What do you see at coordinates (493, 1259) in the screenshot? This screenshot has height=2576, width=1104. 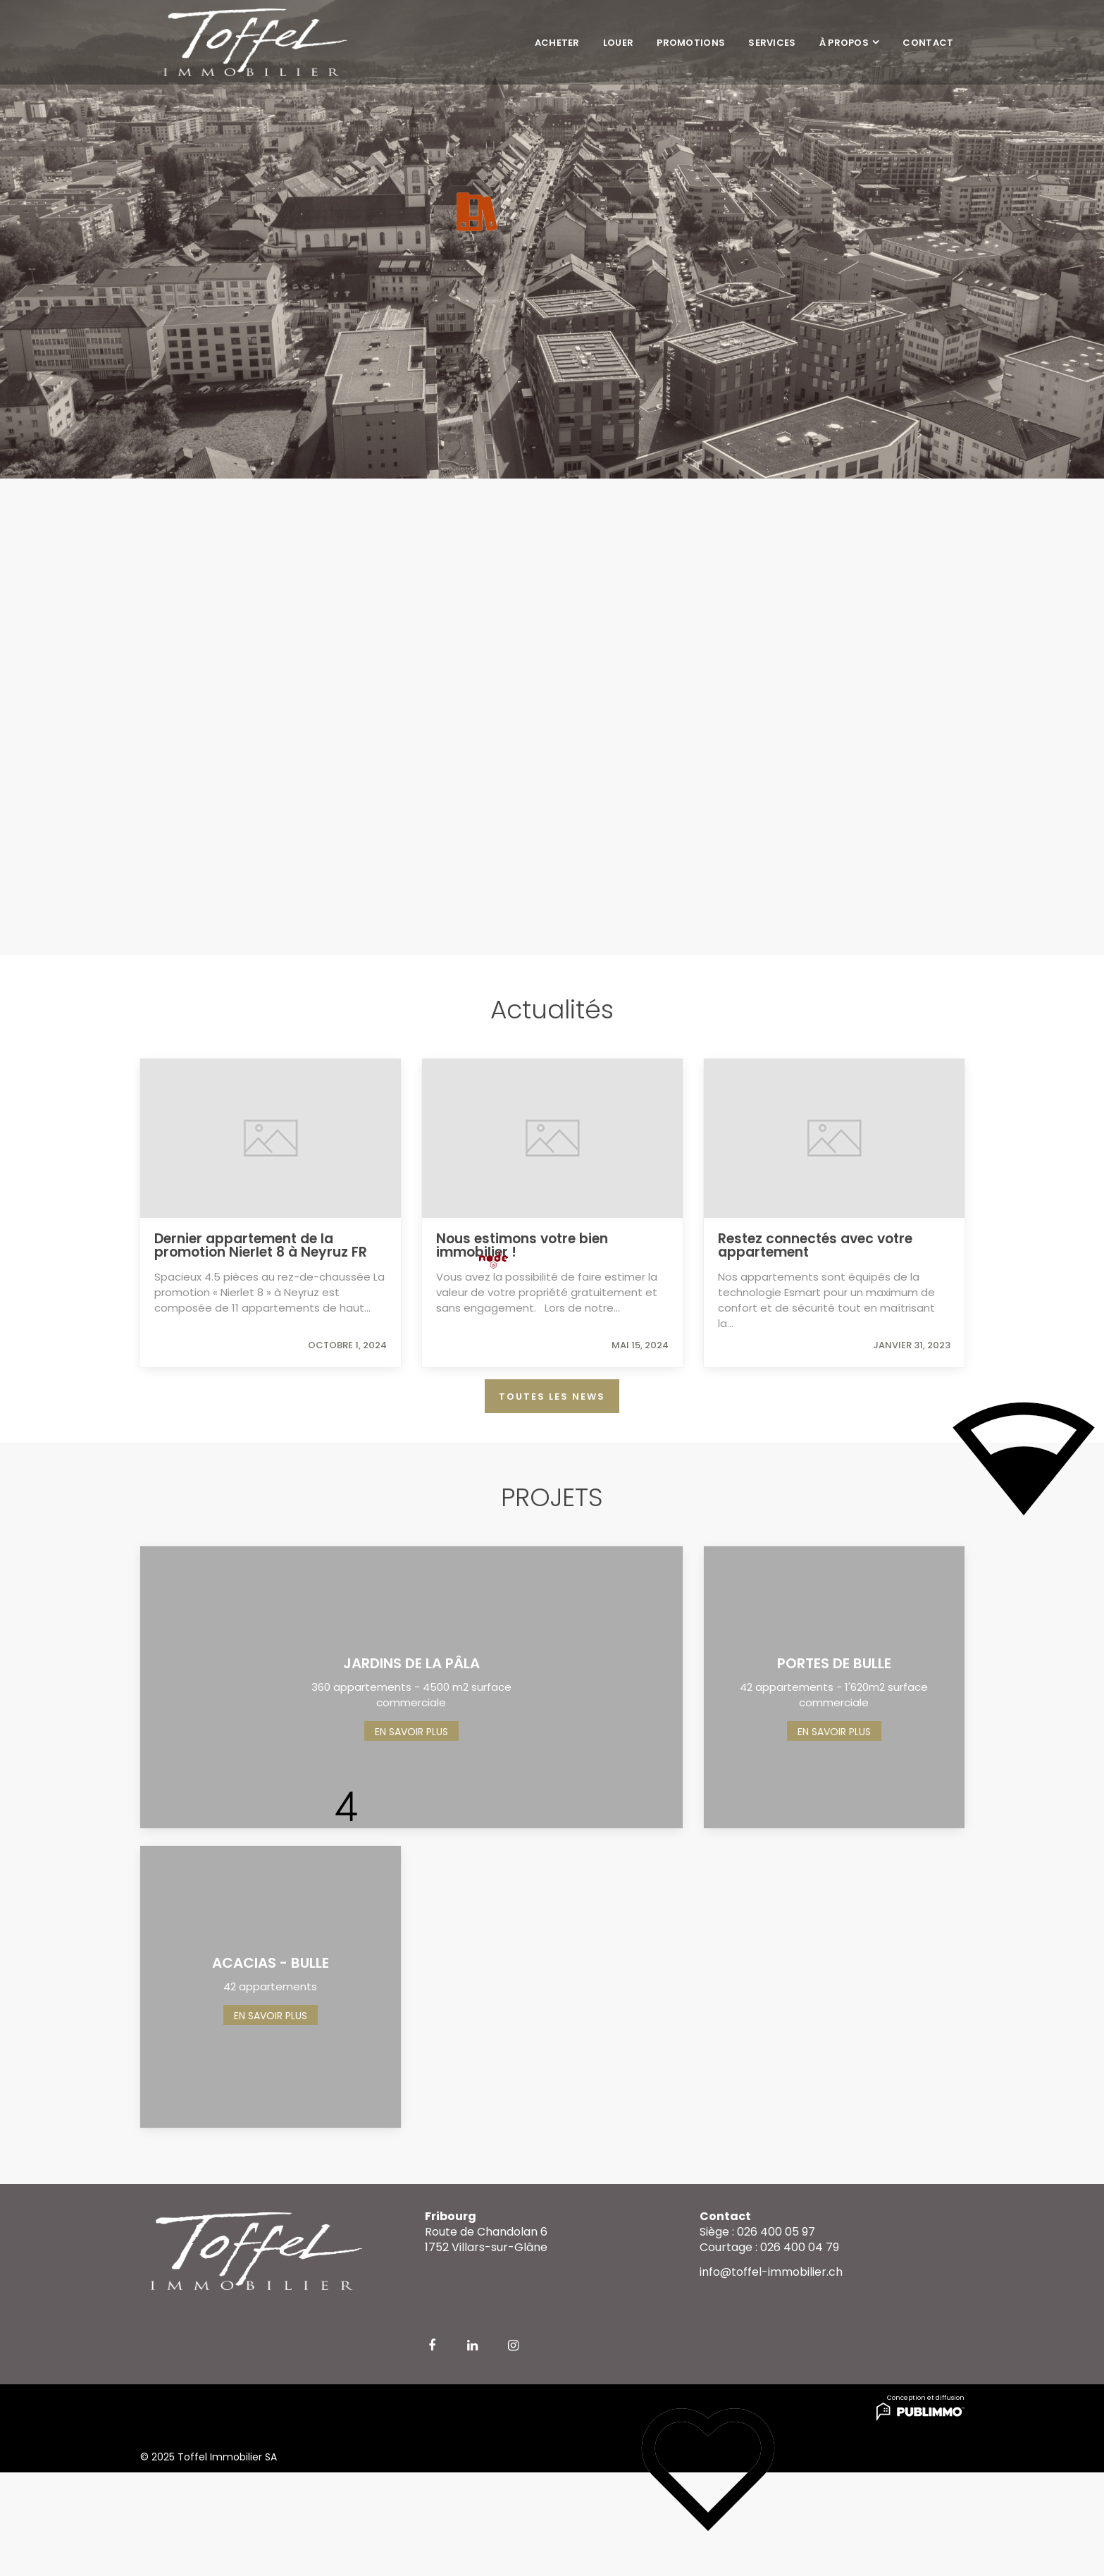 I see `node.js logo indicating a javascript runtime environment` at bounding box center [493, 1259].